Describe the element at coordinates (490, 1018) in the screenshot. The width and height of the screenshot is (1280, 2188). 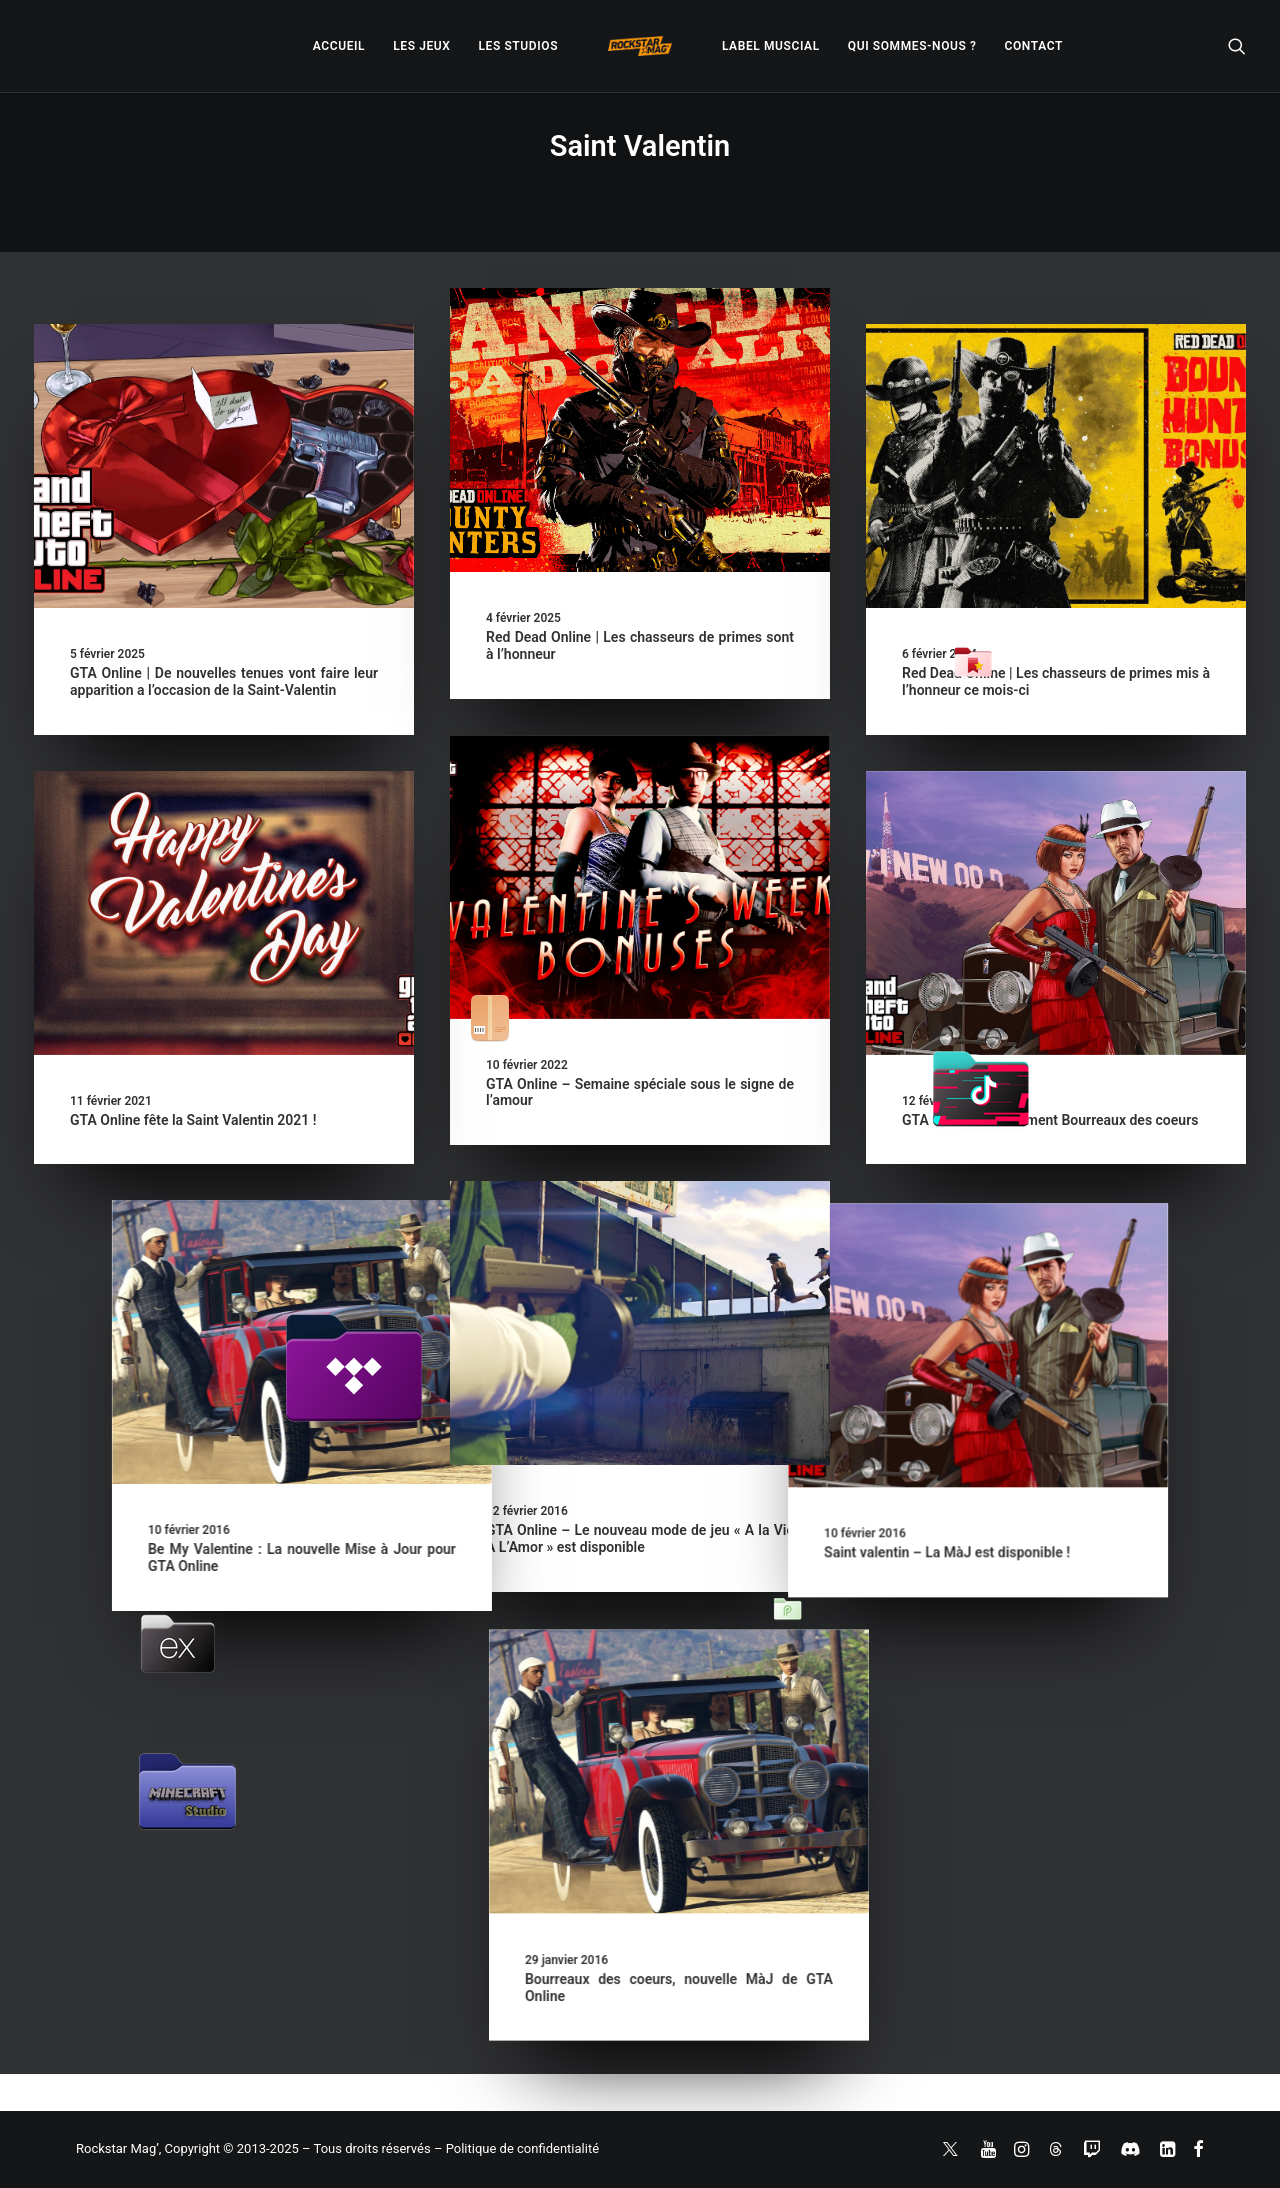
I see `compressed or archived file type indicator` at that location.